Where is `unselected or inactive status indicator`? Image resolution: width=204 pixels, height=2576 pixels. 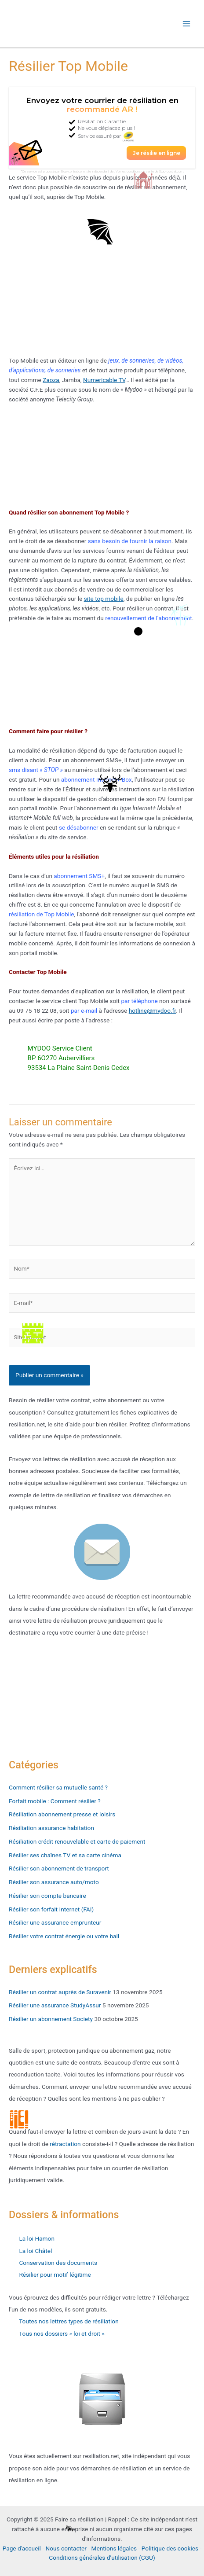
unselected or inactive status indicator is located at coordinates (138, 631).